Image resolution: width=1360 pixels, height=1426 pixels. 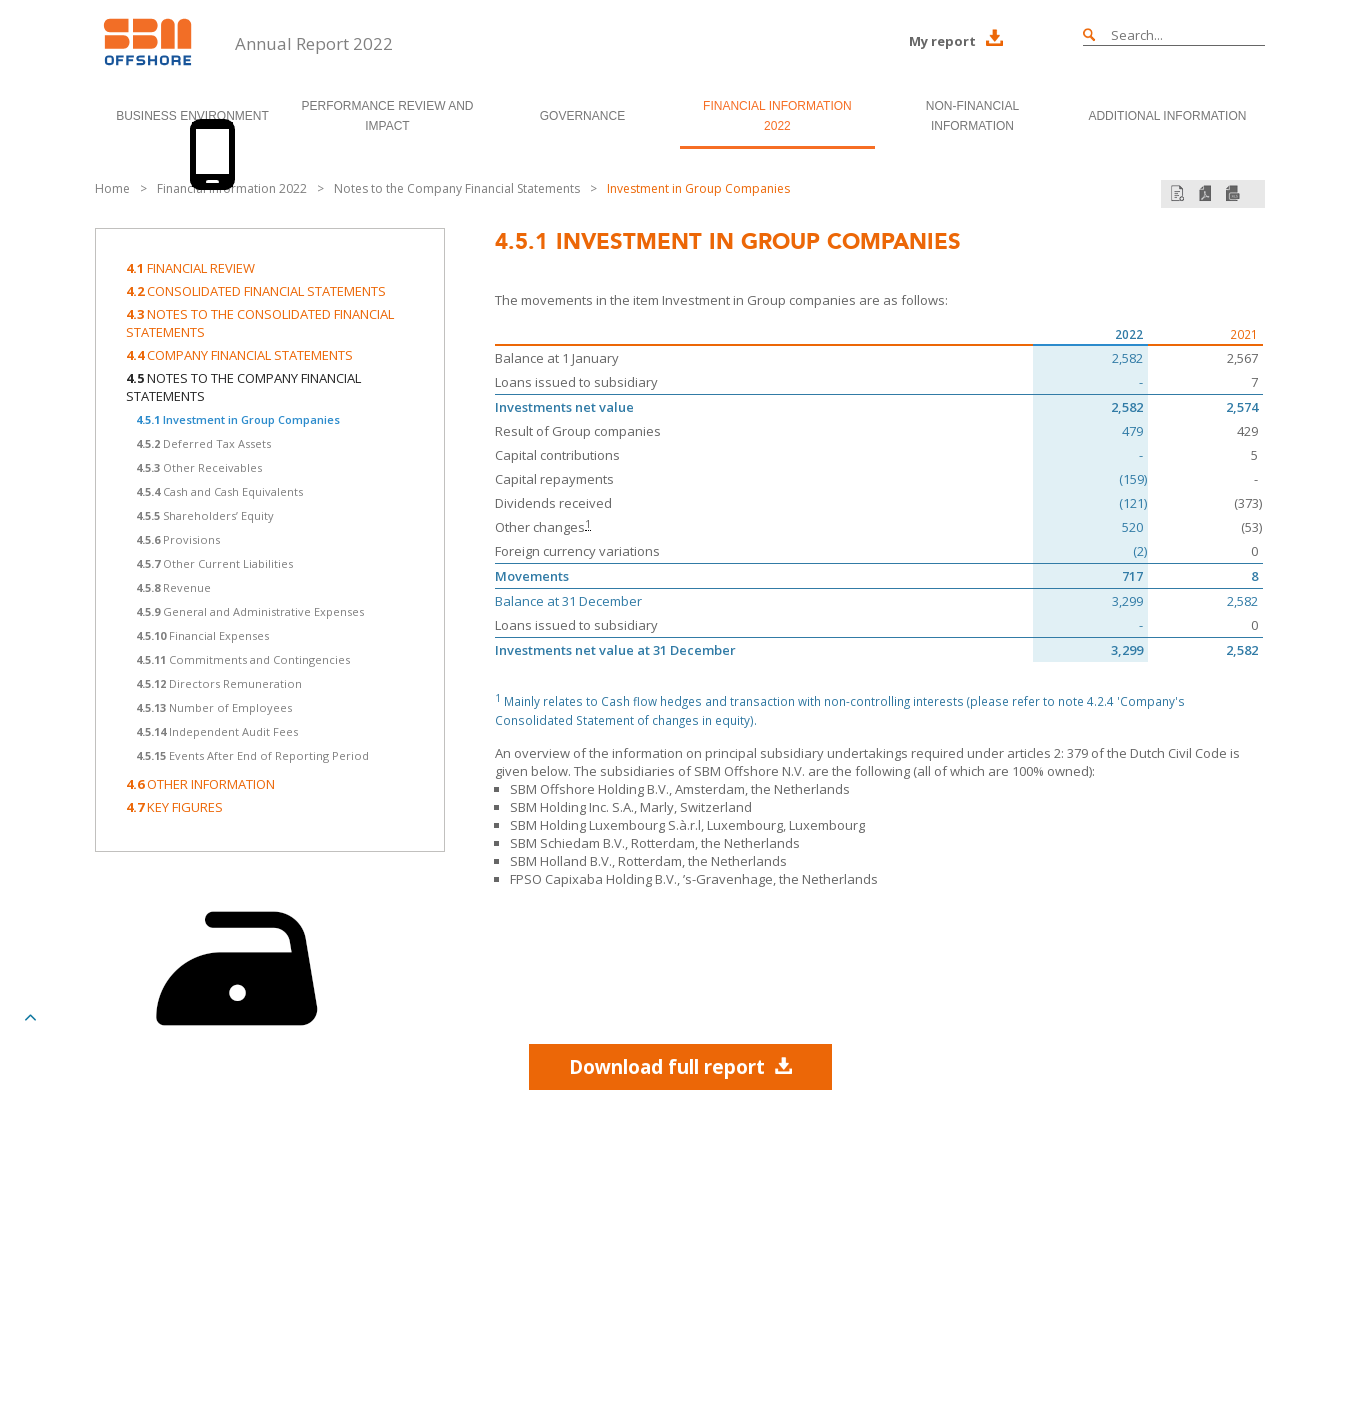 I want to click on collapse an expanded section, so click(x=30, y=1017).